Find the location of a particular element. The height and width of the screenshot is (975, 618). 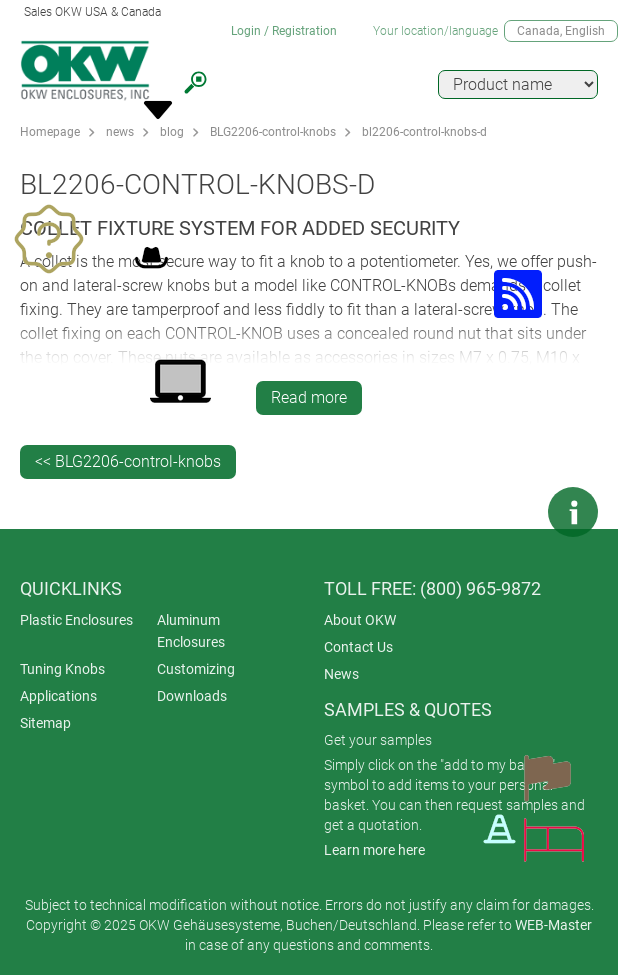

report or flag a message is located at coordinates (546, 779).